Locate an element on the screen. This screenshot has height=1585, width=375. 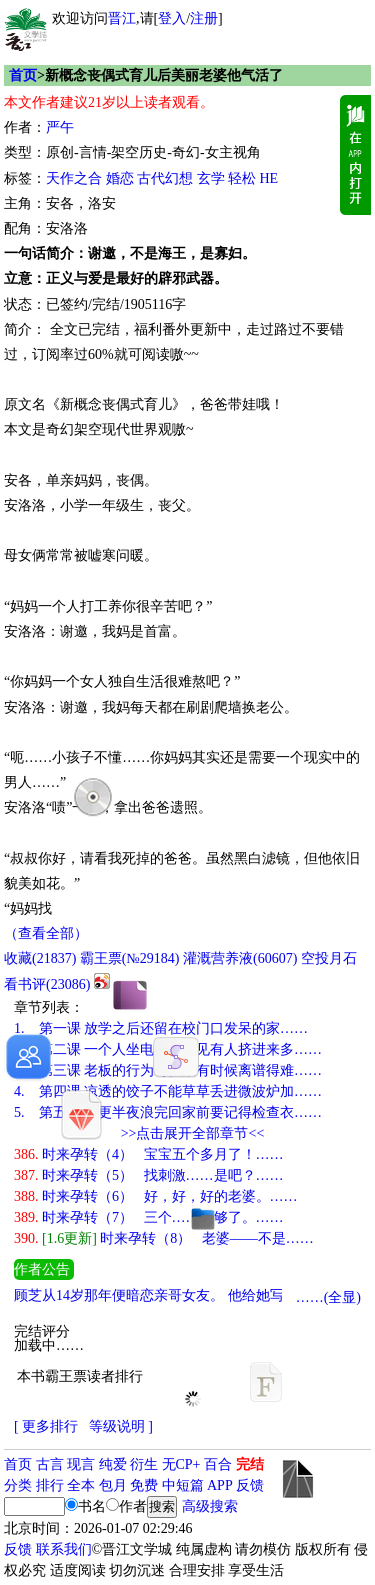
drop files here to move them into this folder is located at coordinates (203, 1219).